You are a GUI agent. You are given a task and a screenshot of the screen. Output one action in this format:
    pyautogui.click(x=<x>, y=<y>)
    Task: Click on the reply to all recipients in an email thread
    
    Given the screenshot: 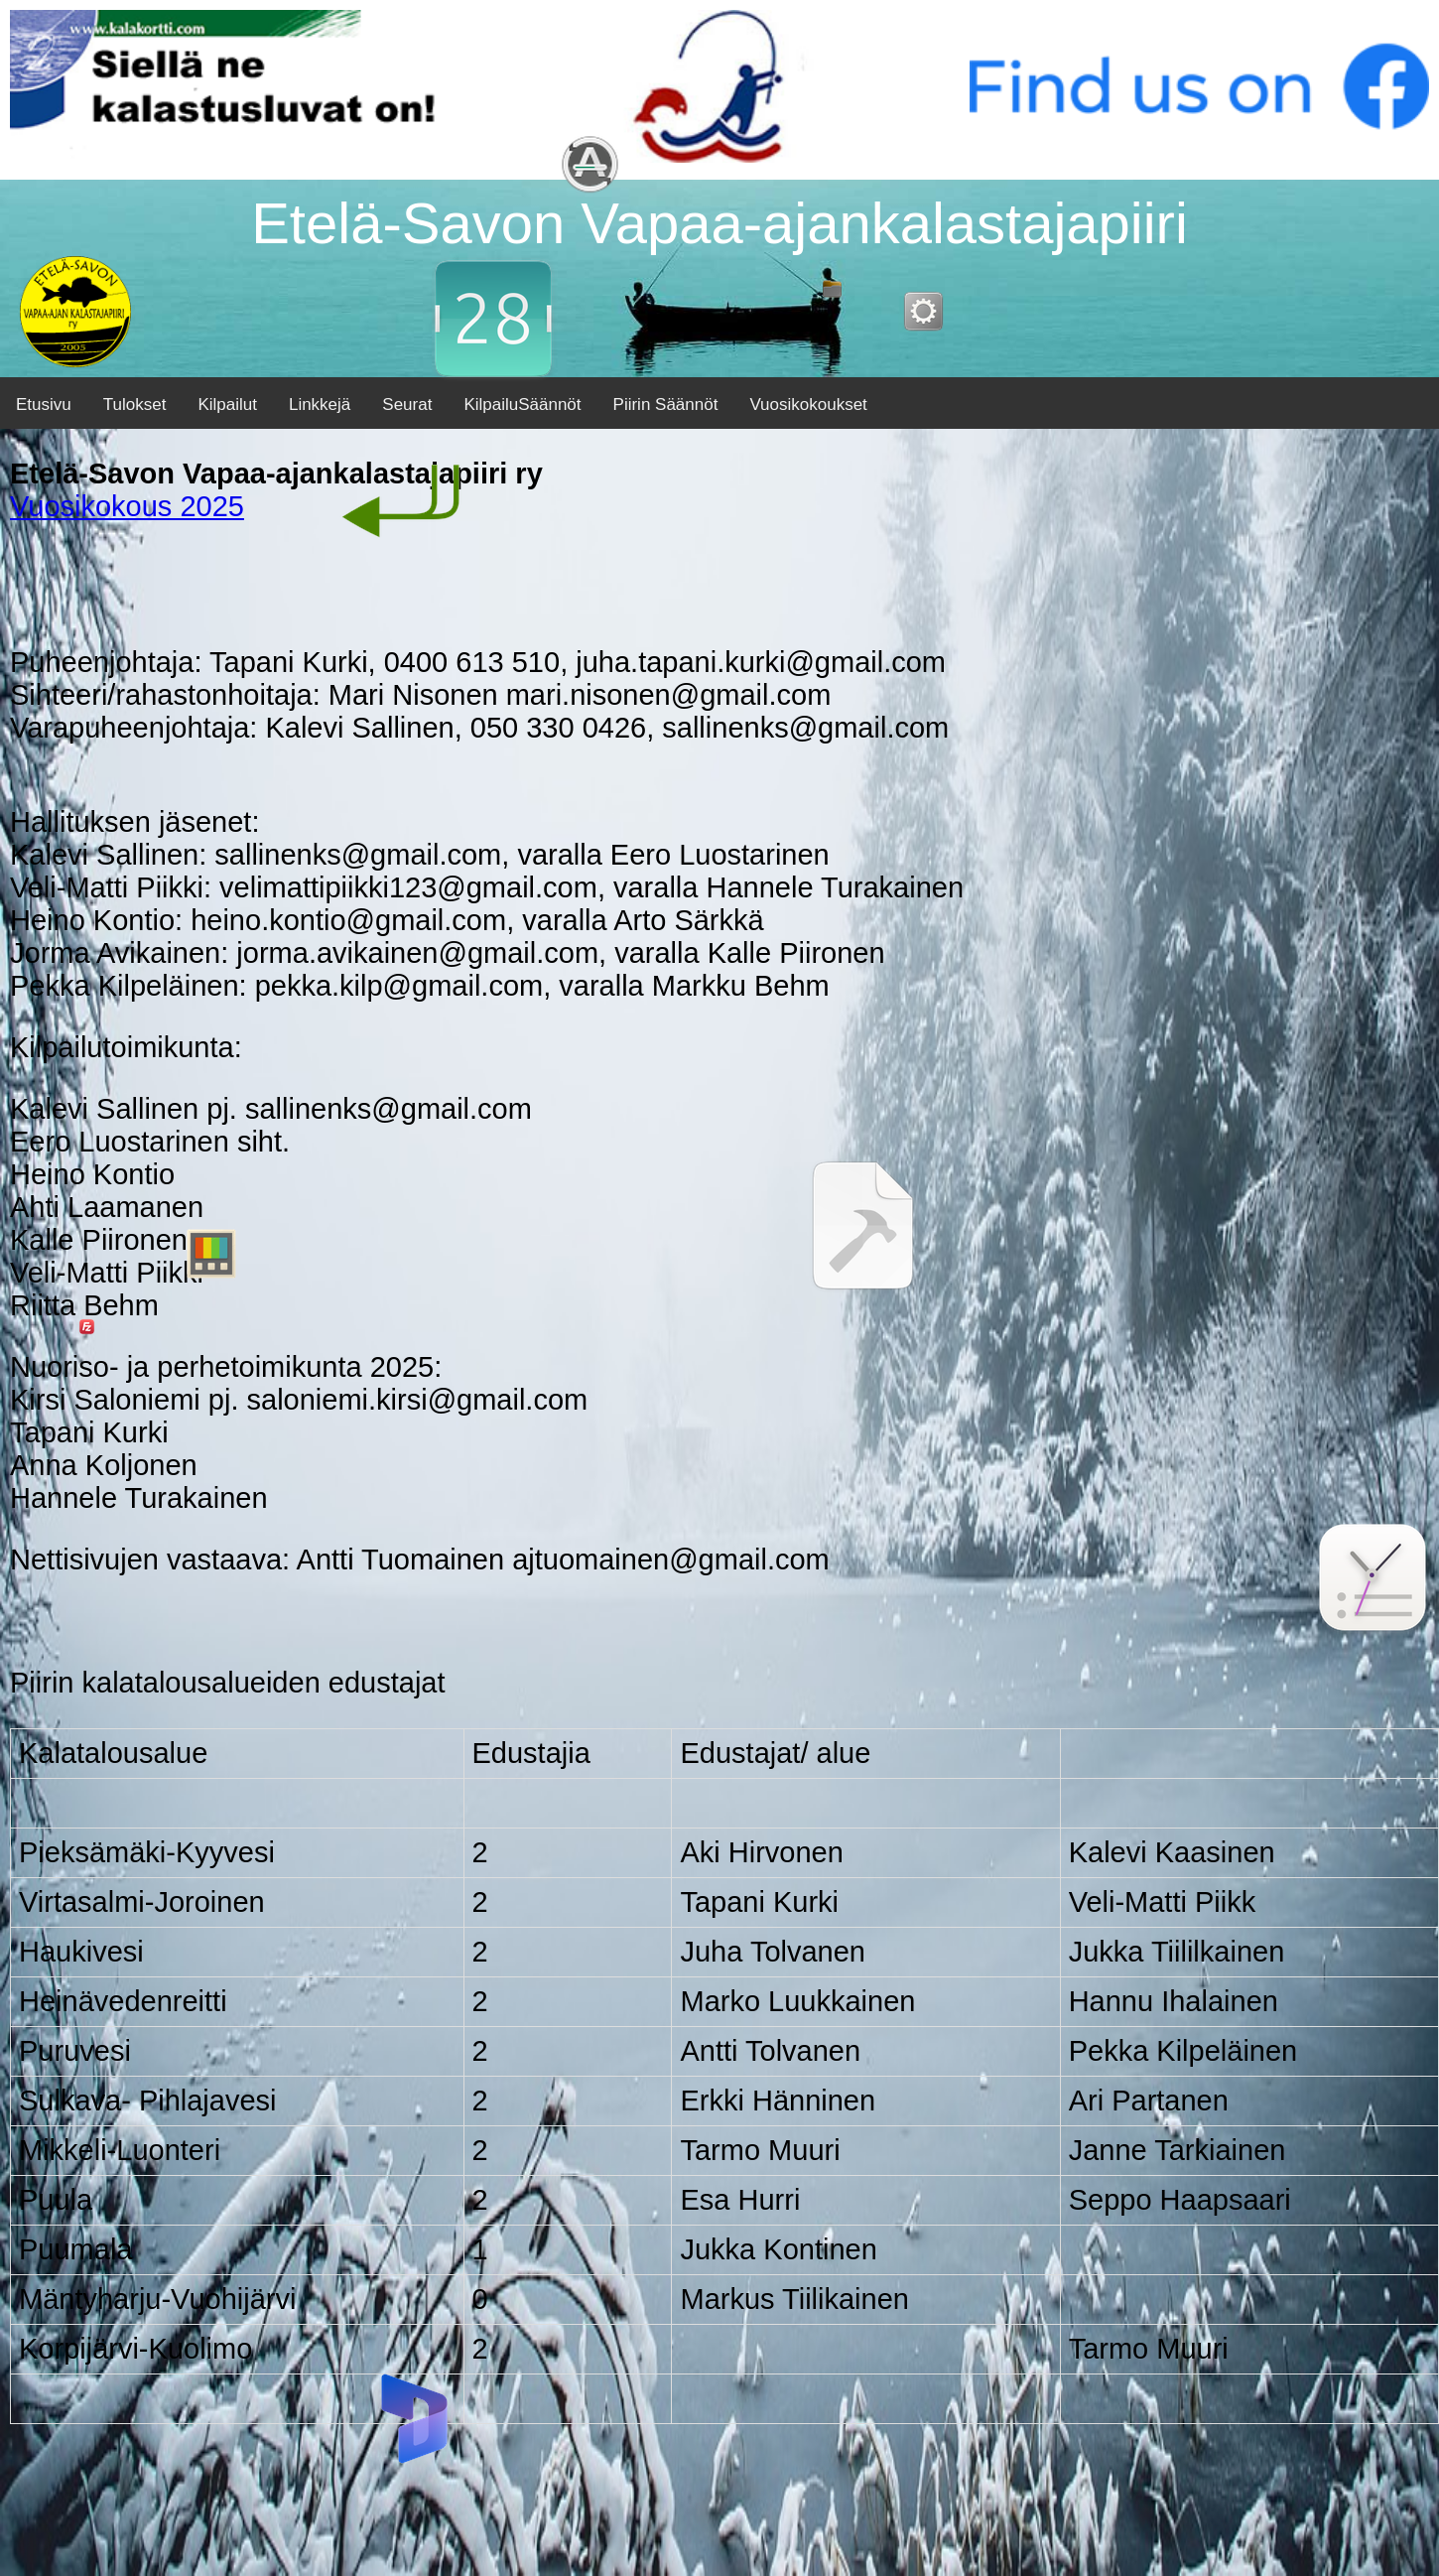 What is the action you would take?
    pyautogui.click(x=399, y=500)
    